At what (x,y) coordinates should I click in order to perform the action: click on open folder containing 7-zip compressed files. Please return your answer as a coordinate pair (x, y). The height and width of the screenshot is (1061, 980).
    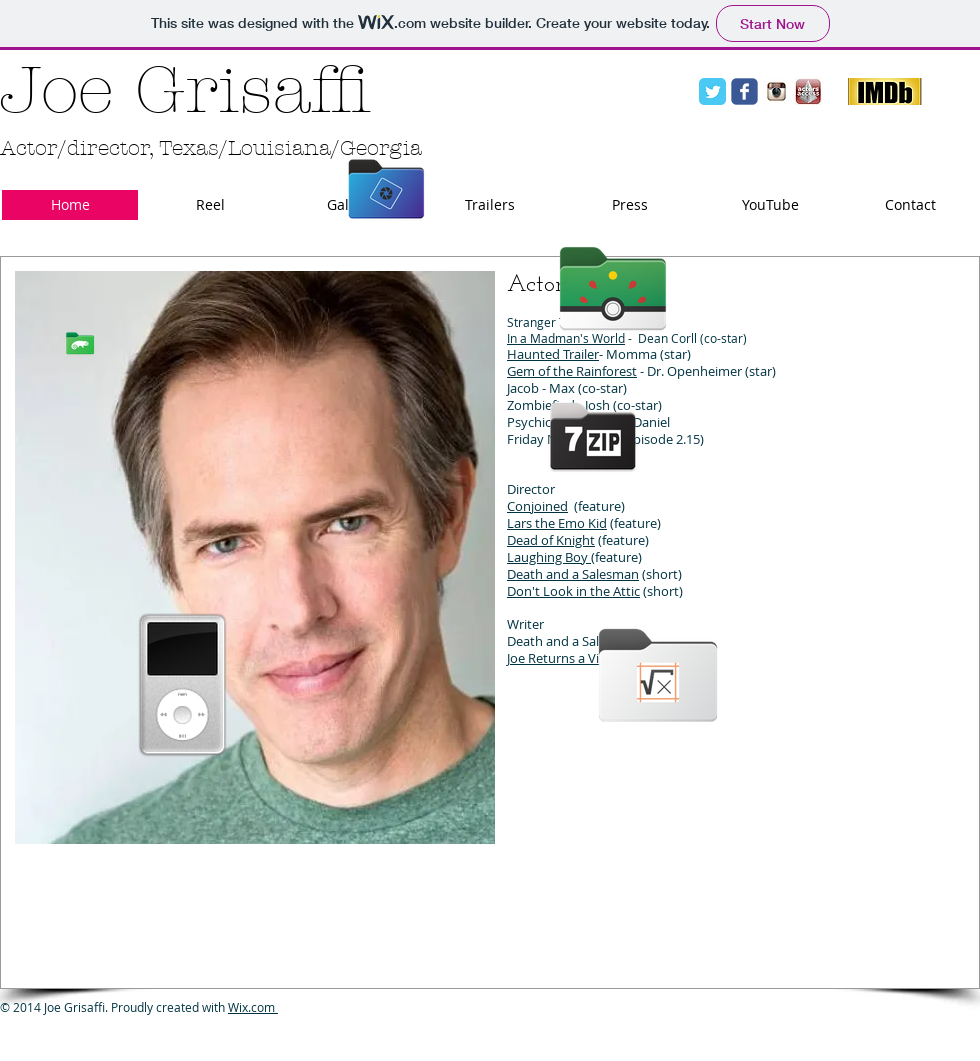
    Looking at the image, I should click on (592, 438).